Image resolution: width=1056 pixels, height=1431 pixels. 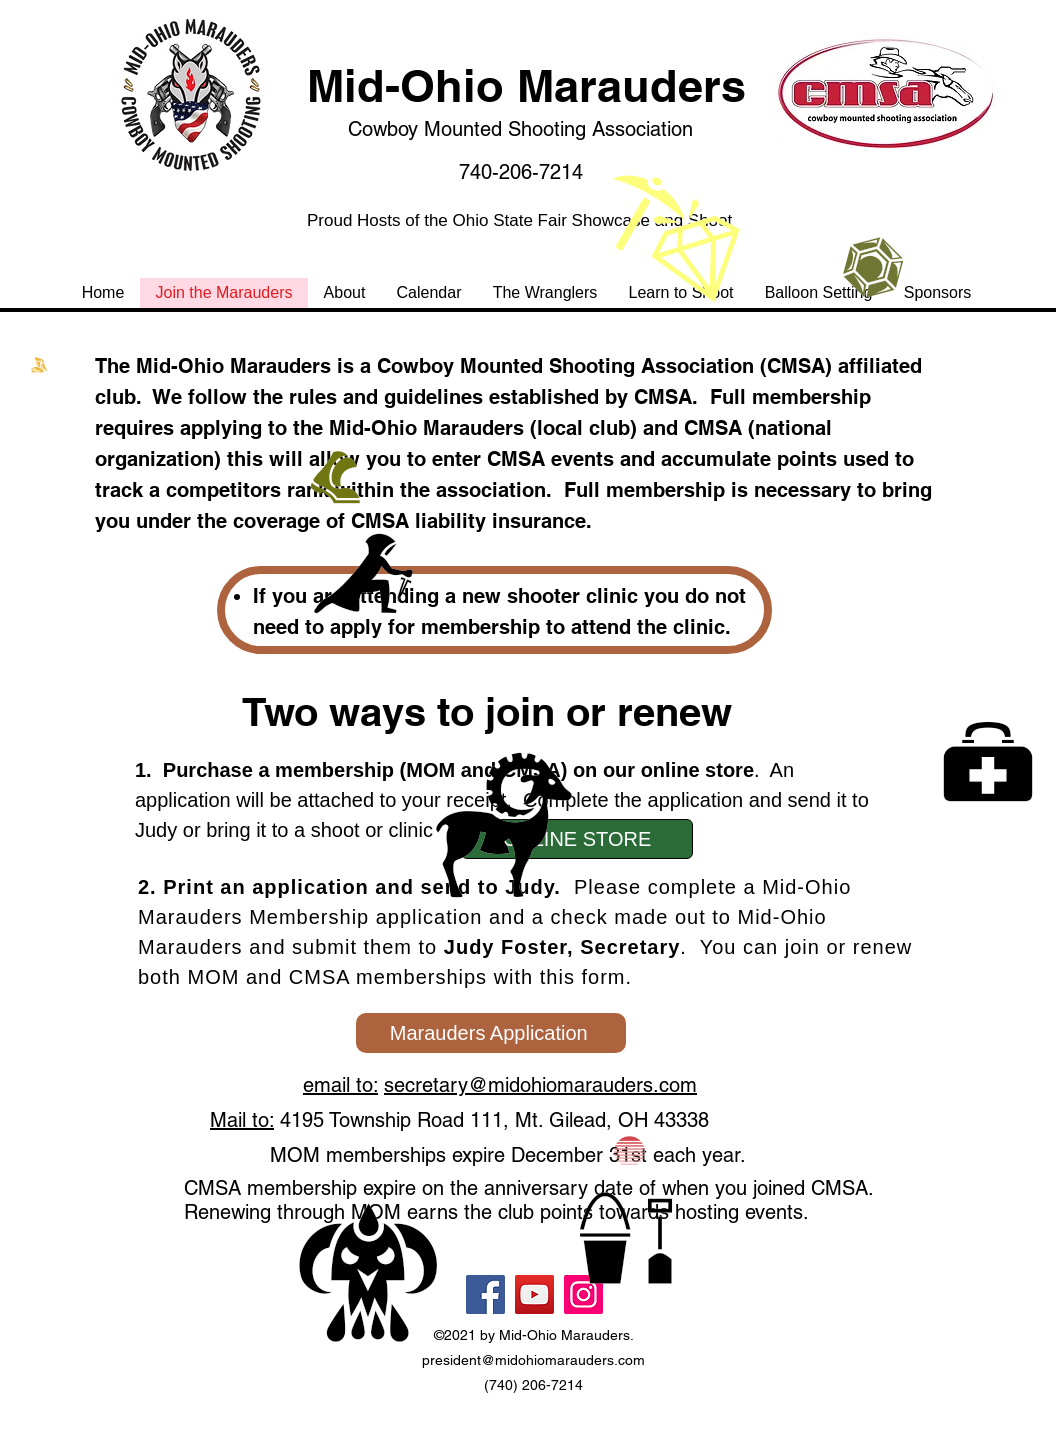 I want to click on retro or synthwave style sun decoration, so click(x=629, y=1151).